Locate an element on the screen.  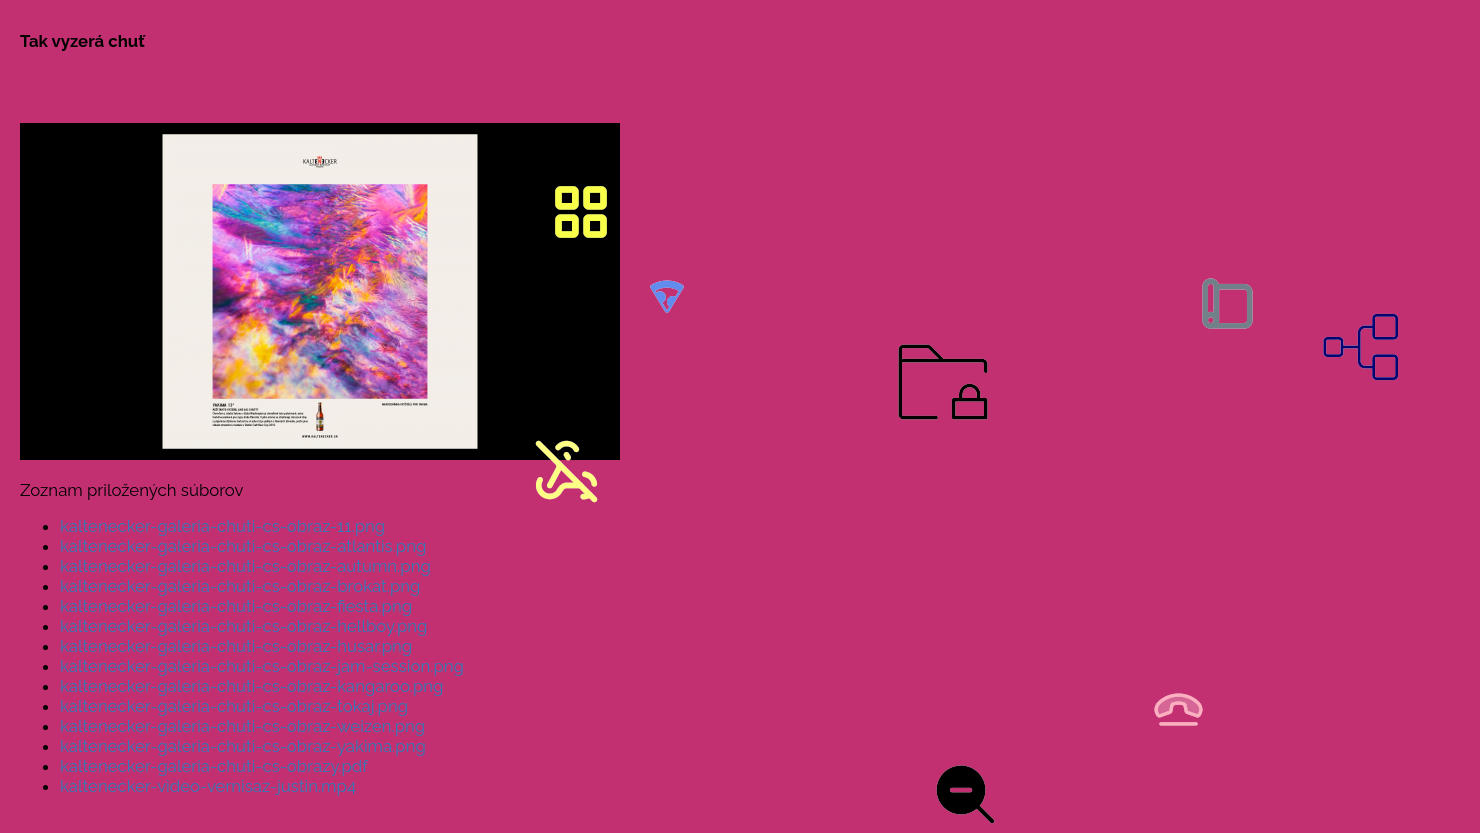
open app grid or launcher is located at coordinates (581, 212).